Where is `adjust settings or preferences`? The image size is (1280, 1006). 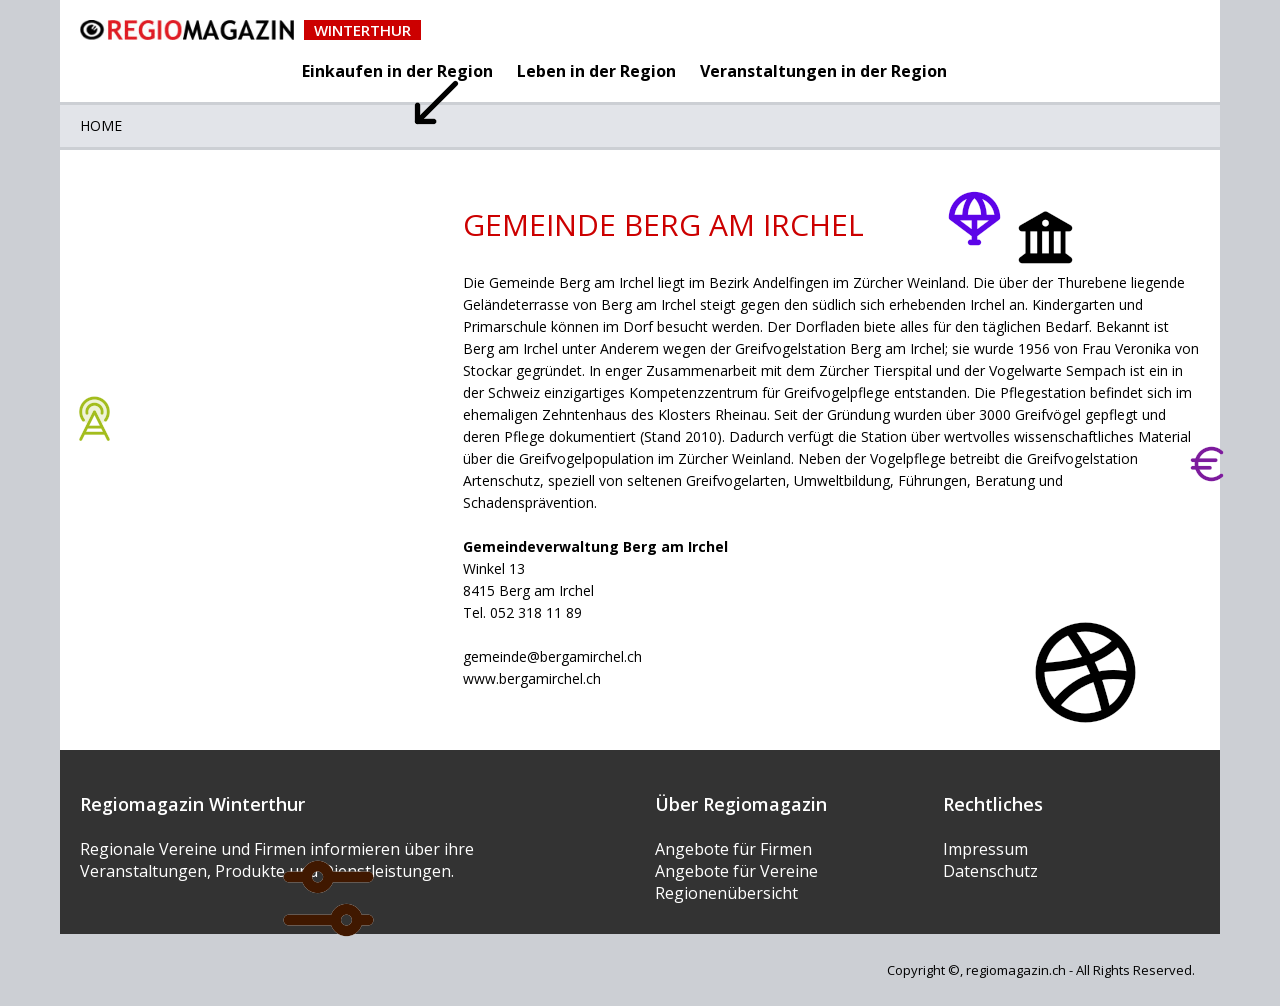
adjust settings or preferences is located at coordinates (328, 898).